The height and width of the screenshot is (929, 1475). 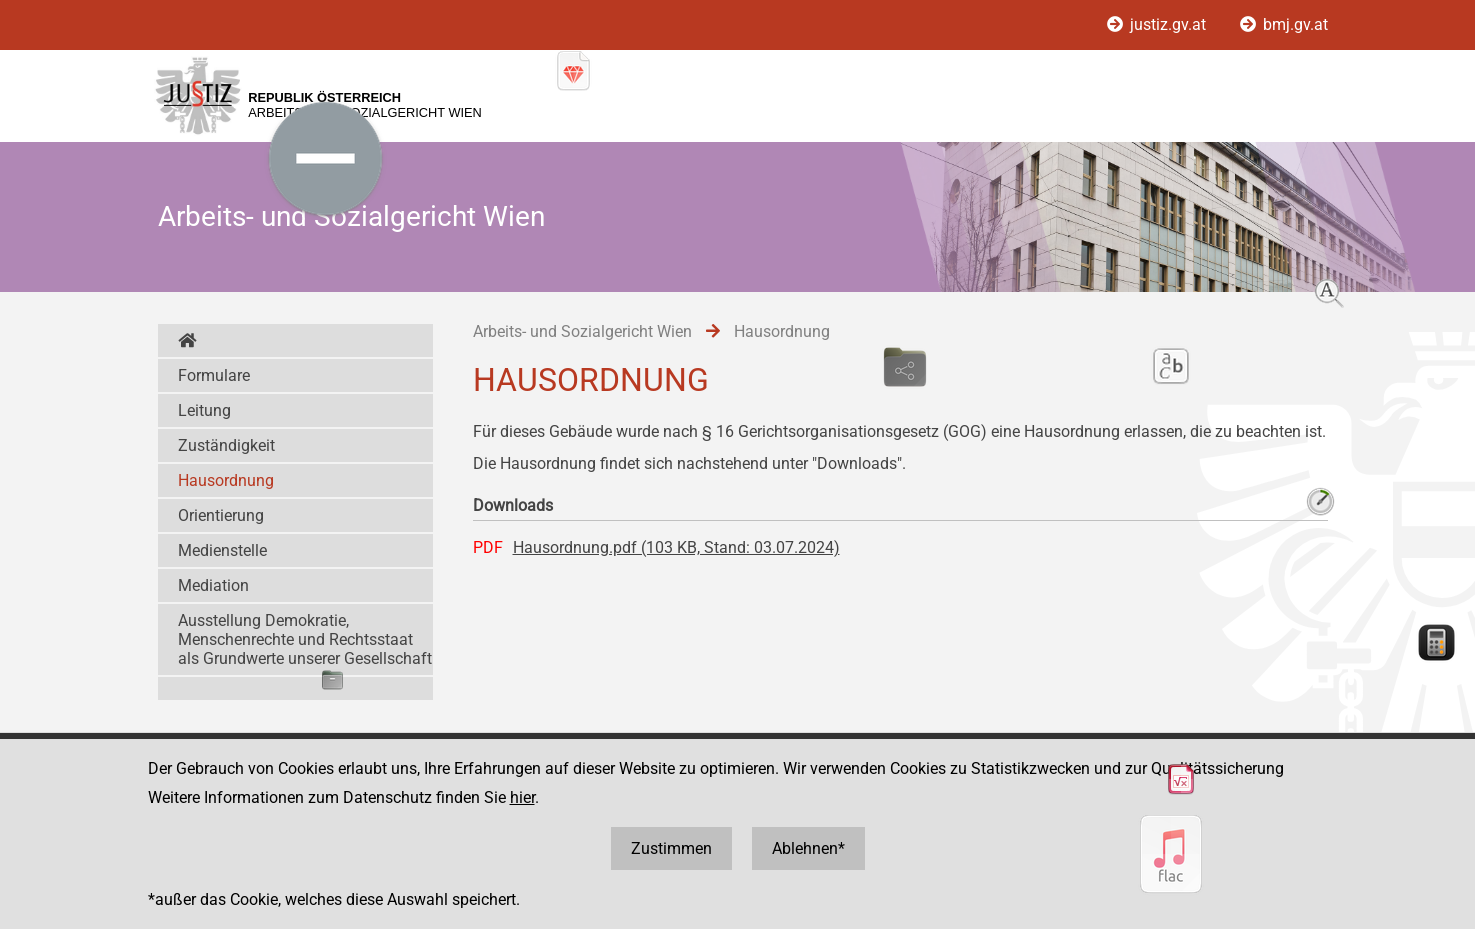 I want to click on open the calculator app, so click(x=1436, y=642).